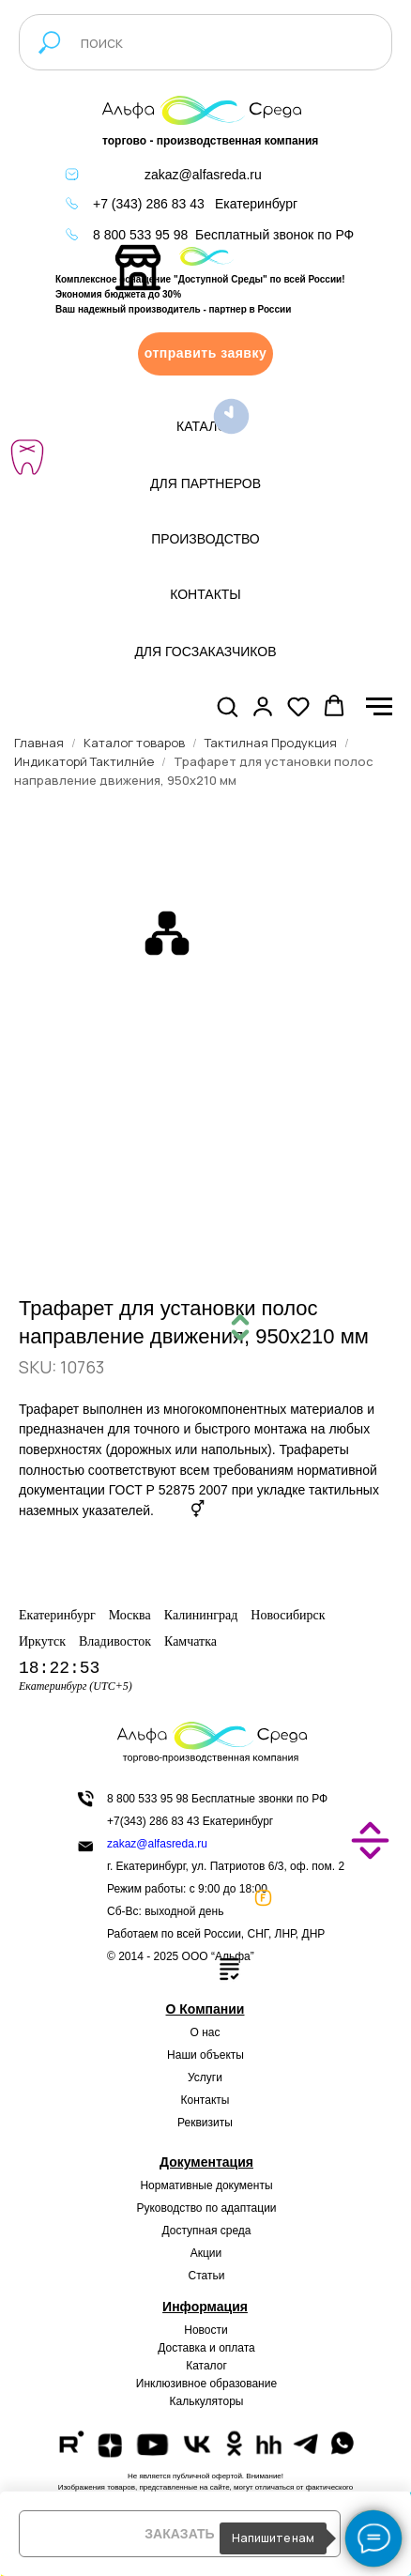 This screenshot has width=411, height=2576. Describe the element at coordinates (370, 1840) in the screenshot. I see `insert a horizontal divider between content sections` at that location.